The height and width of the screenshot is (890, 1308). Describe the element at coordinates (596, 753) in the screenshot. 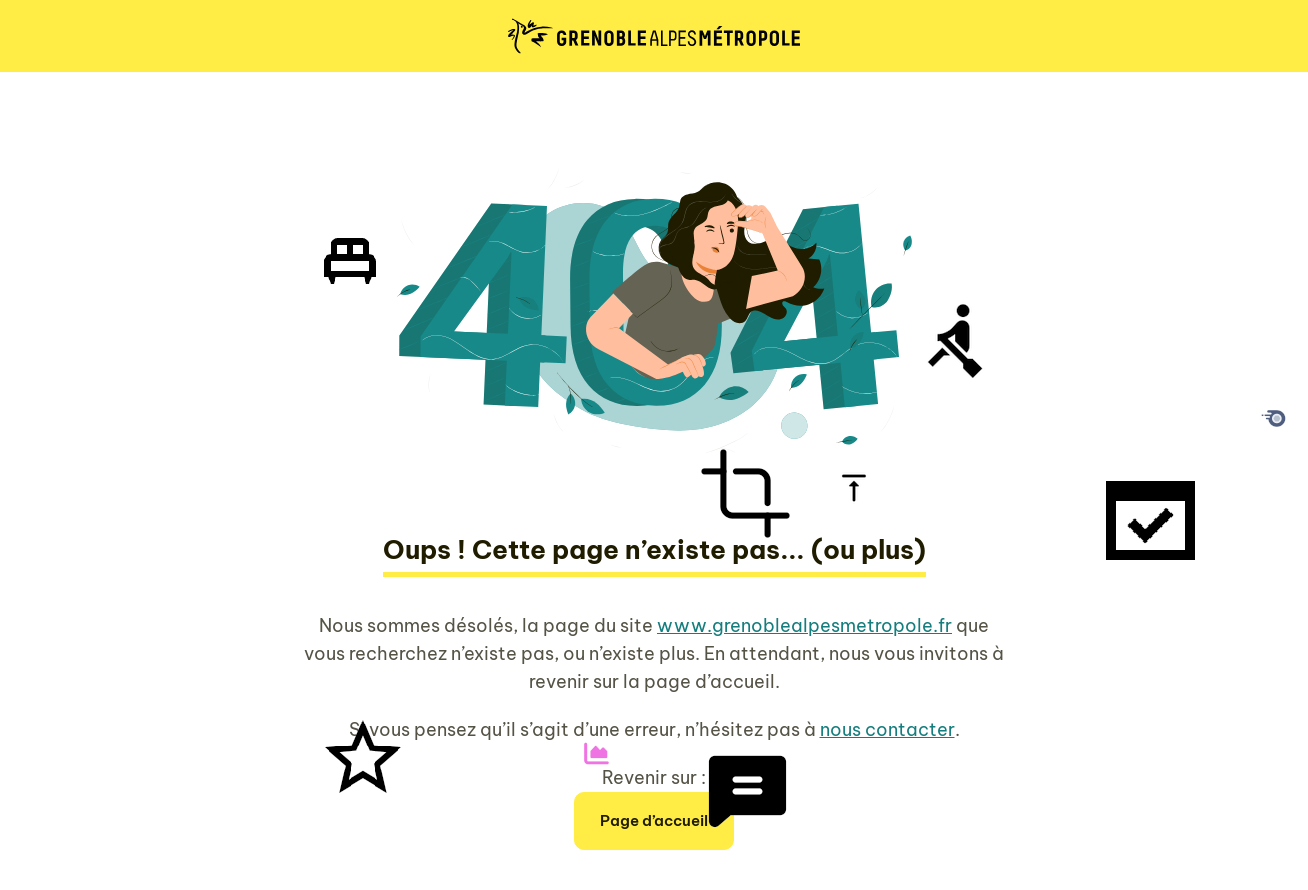

I see `view area chart or graph data` at that location.